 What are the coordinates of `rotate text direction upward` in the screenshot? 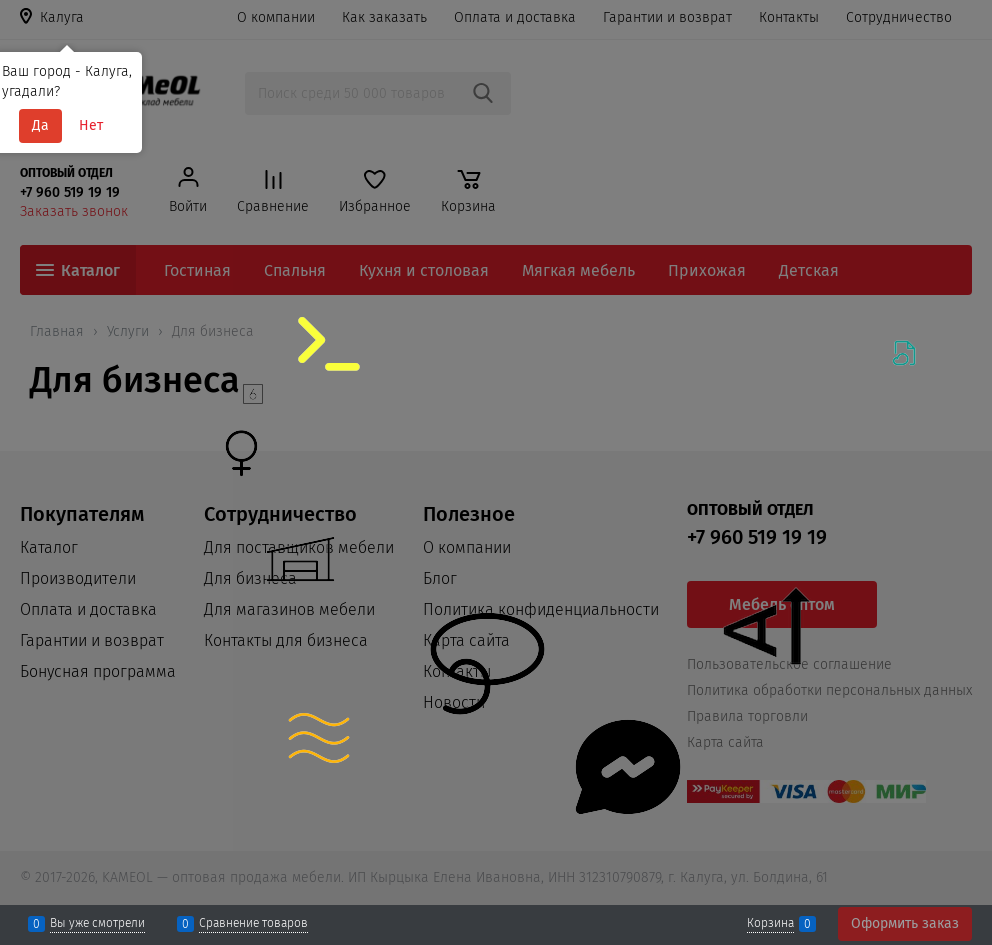 It's located at (767, 626).